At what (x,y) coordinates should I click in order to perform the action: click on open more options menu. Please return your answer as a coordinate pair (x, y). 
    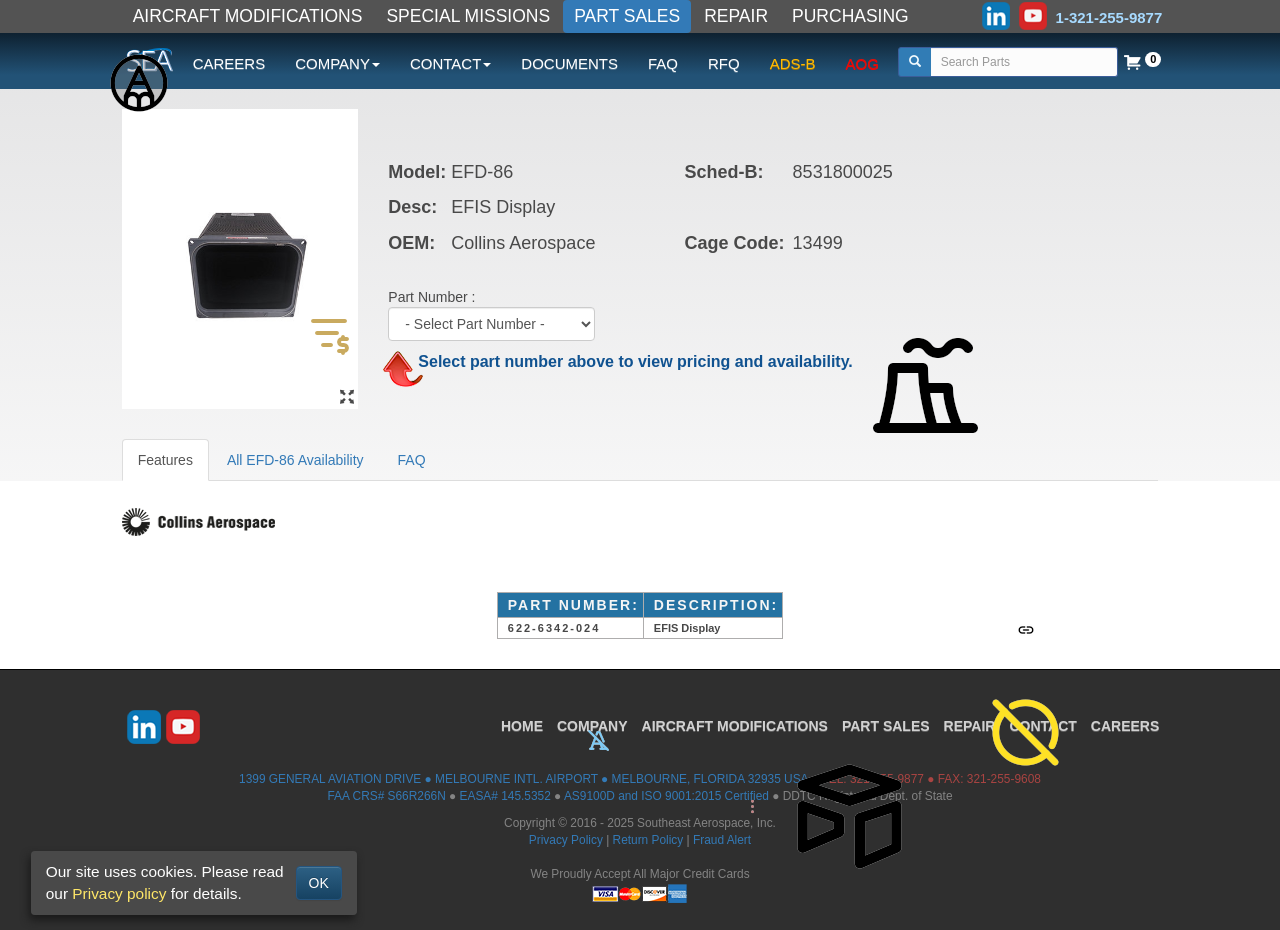
    Looking at the image, I should click on (752, 806).